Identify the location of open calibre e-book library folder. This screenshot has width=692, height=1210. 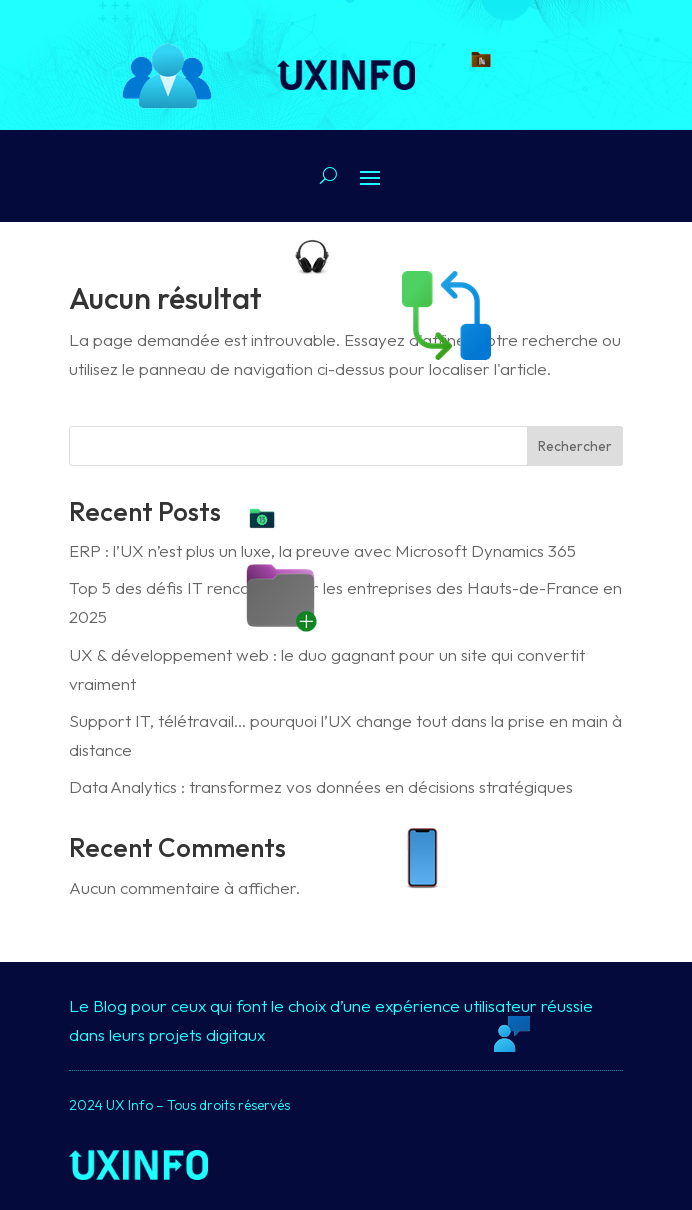
(481, 60).